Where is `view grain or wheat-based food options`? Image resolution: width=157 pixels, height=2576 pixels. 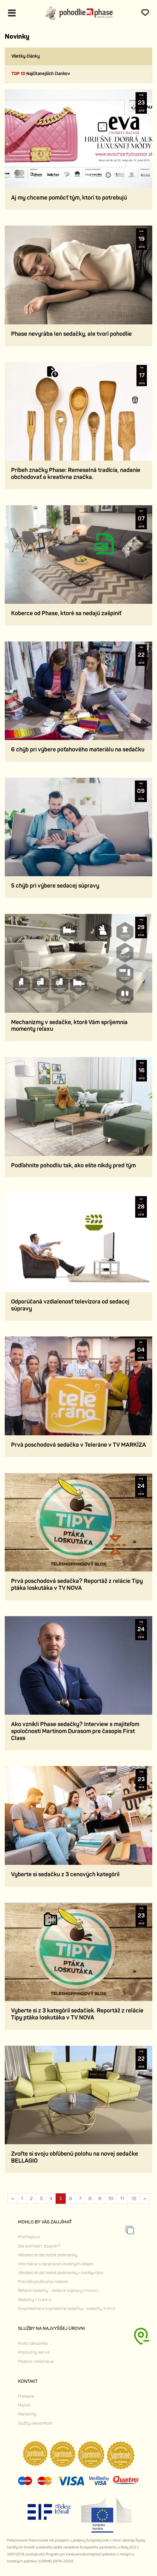 view grain or wheat-based food options is located at coordinates (94, 1222).